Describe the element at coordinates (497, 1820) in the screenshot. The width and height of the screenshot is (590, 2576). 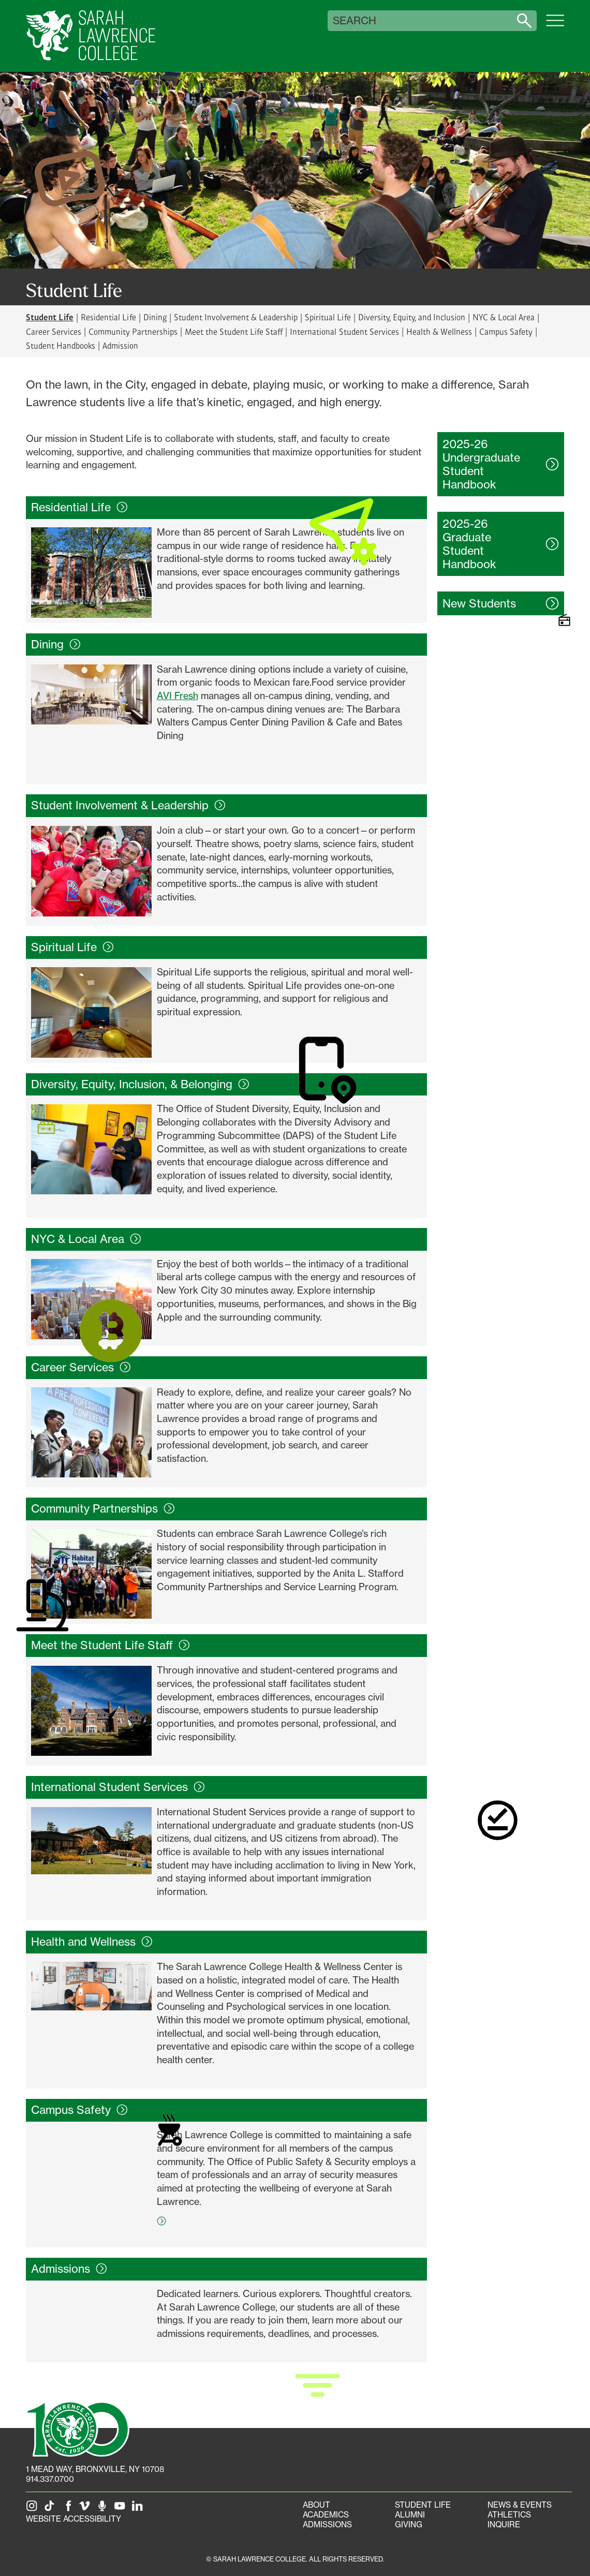
I see `indicates content is available offline` at that location.